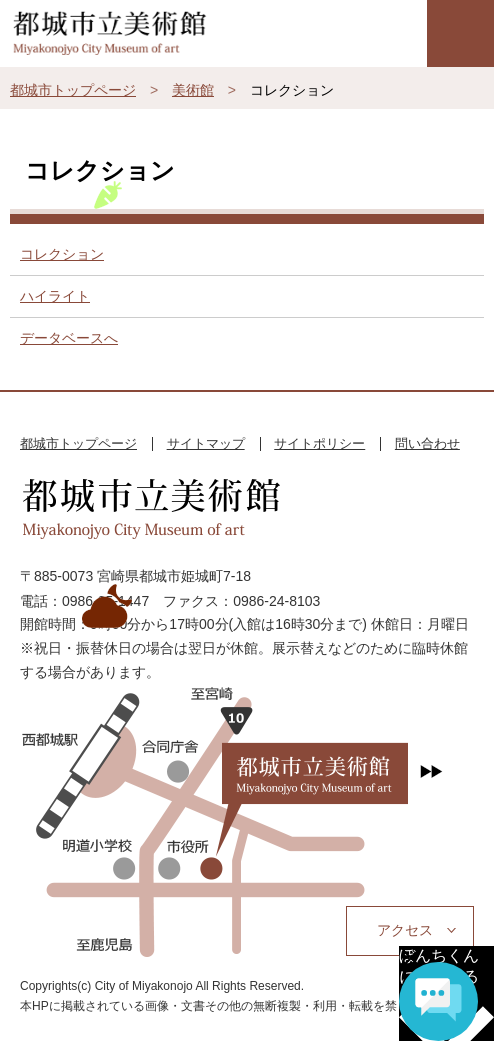 The height and width of the screenshot is (1064, 494). What do you see at coordinates (107, 606) in the screenshot?
I see `indicates nighttime cloudy weather conditions` at bounding box center [107, 606].